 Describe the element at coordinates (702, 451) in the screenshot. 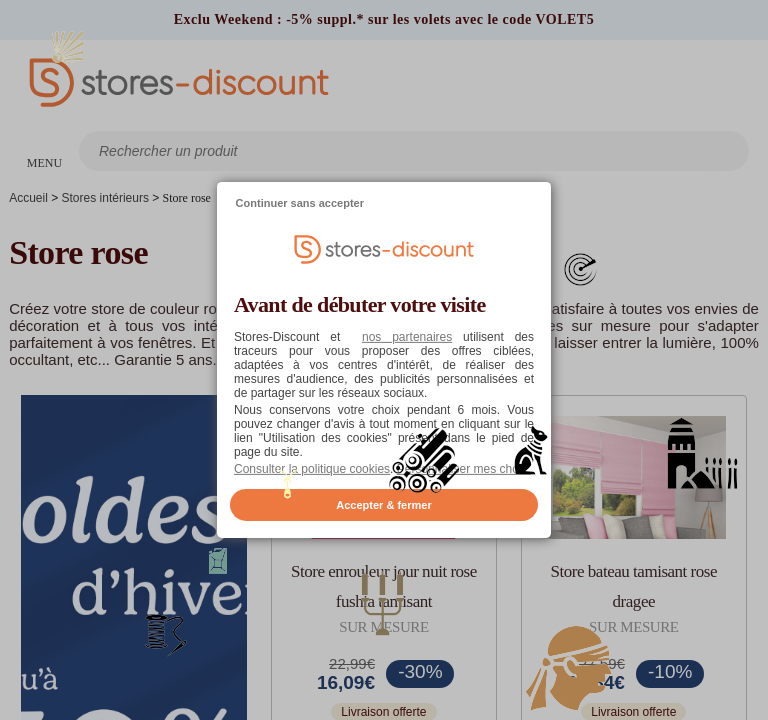

I see `granary or grain storage building in a farming game` at that location.